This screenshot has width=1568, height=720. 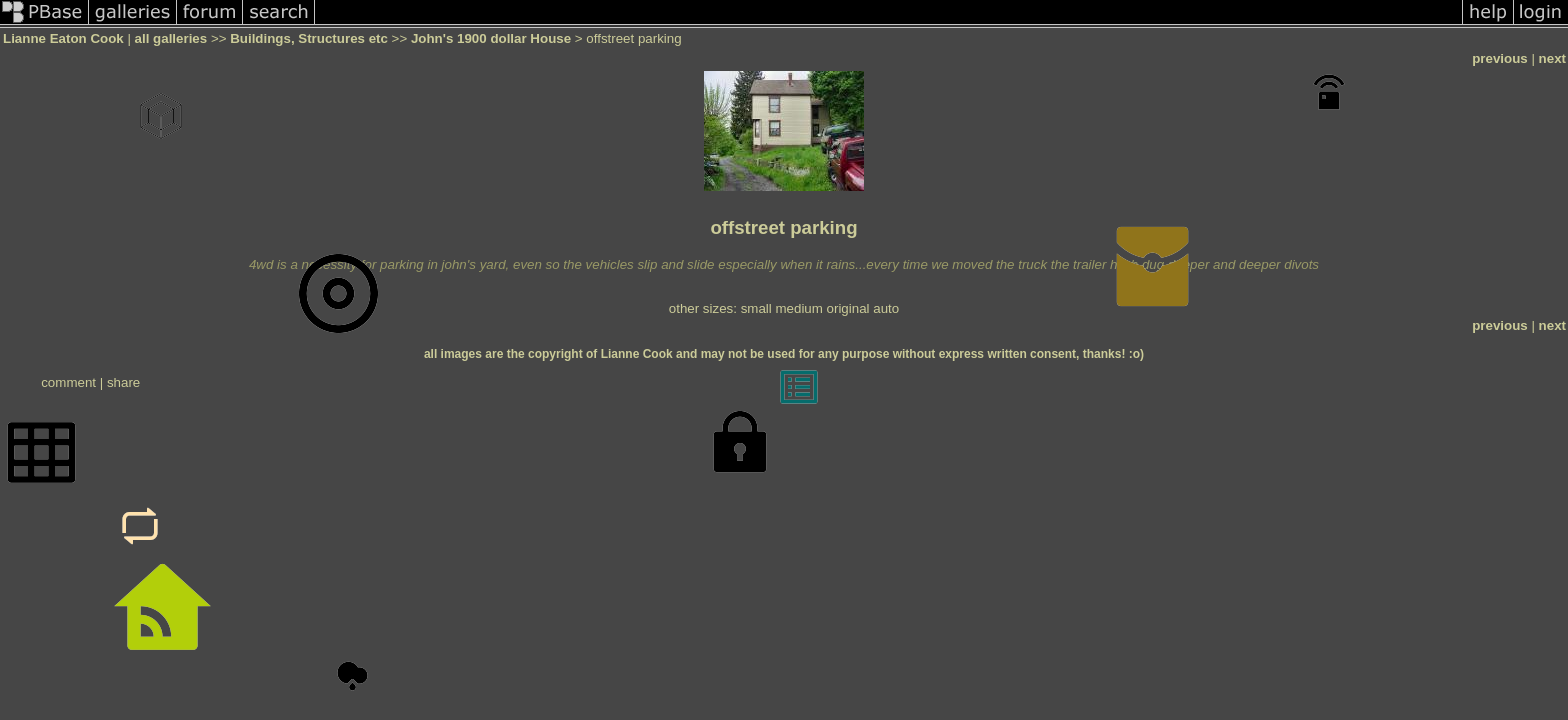 What do you see at coordinates (162, 610) in the screenshot?
I see `connect to home wifi network` at bounding box center [162, 610].